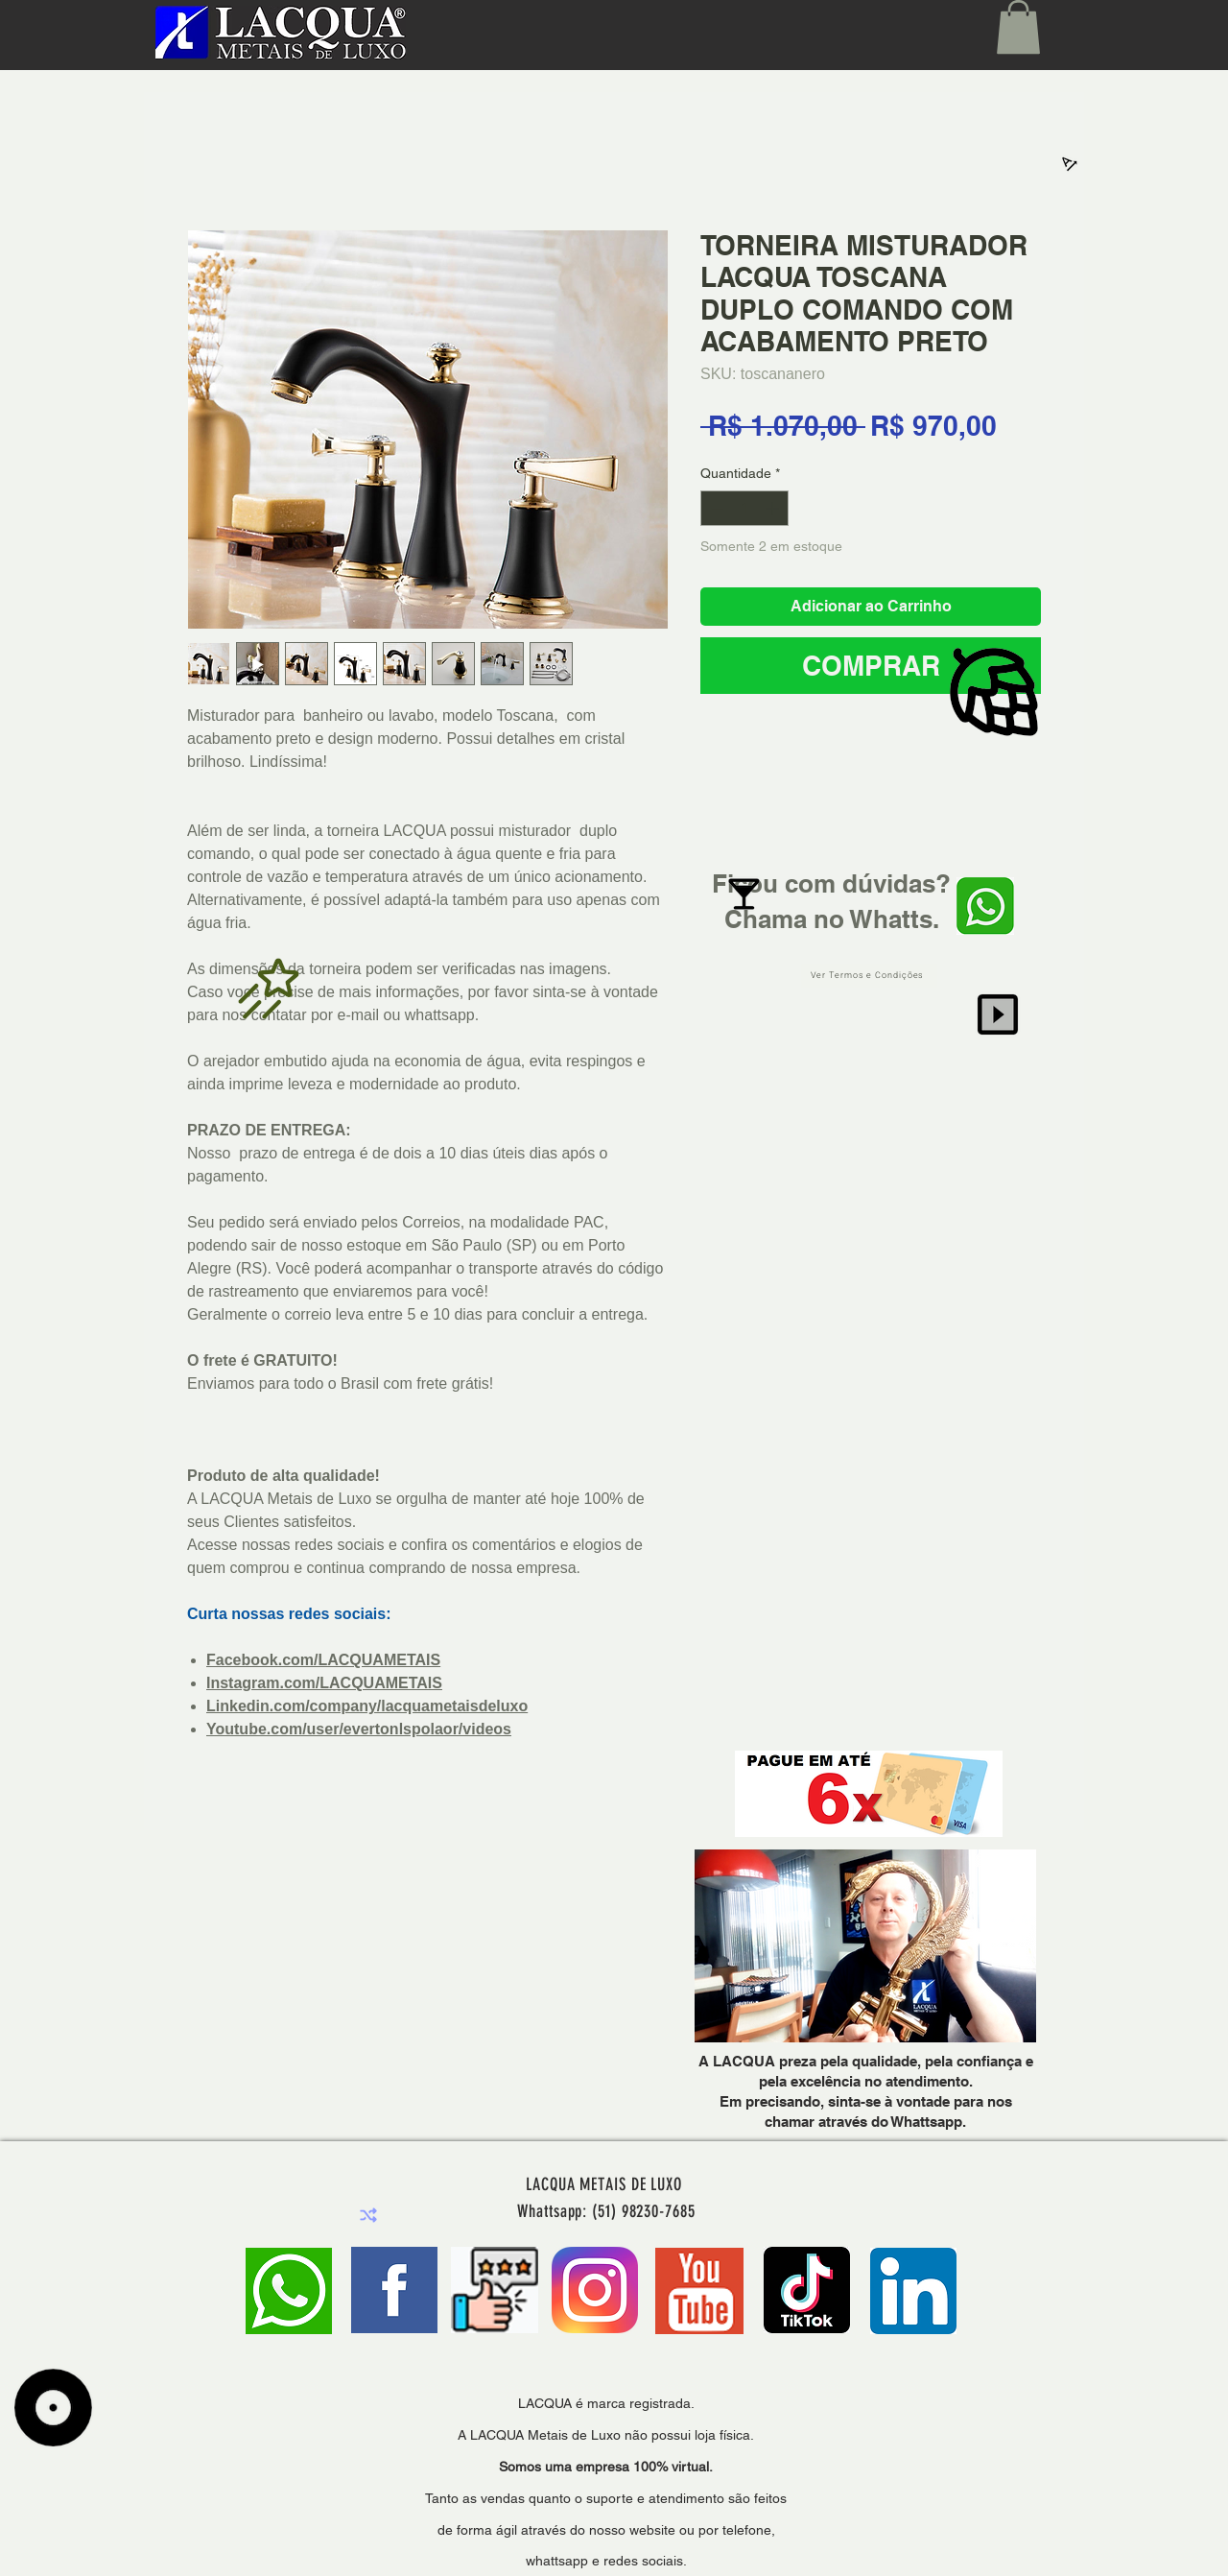 The width and height of the screenshot is (1228, 2576). I want to click on find nearby bars or nightlife, so click(744, 894).